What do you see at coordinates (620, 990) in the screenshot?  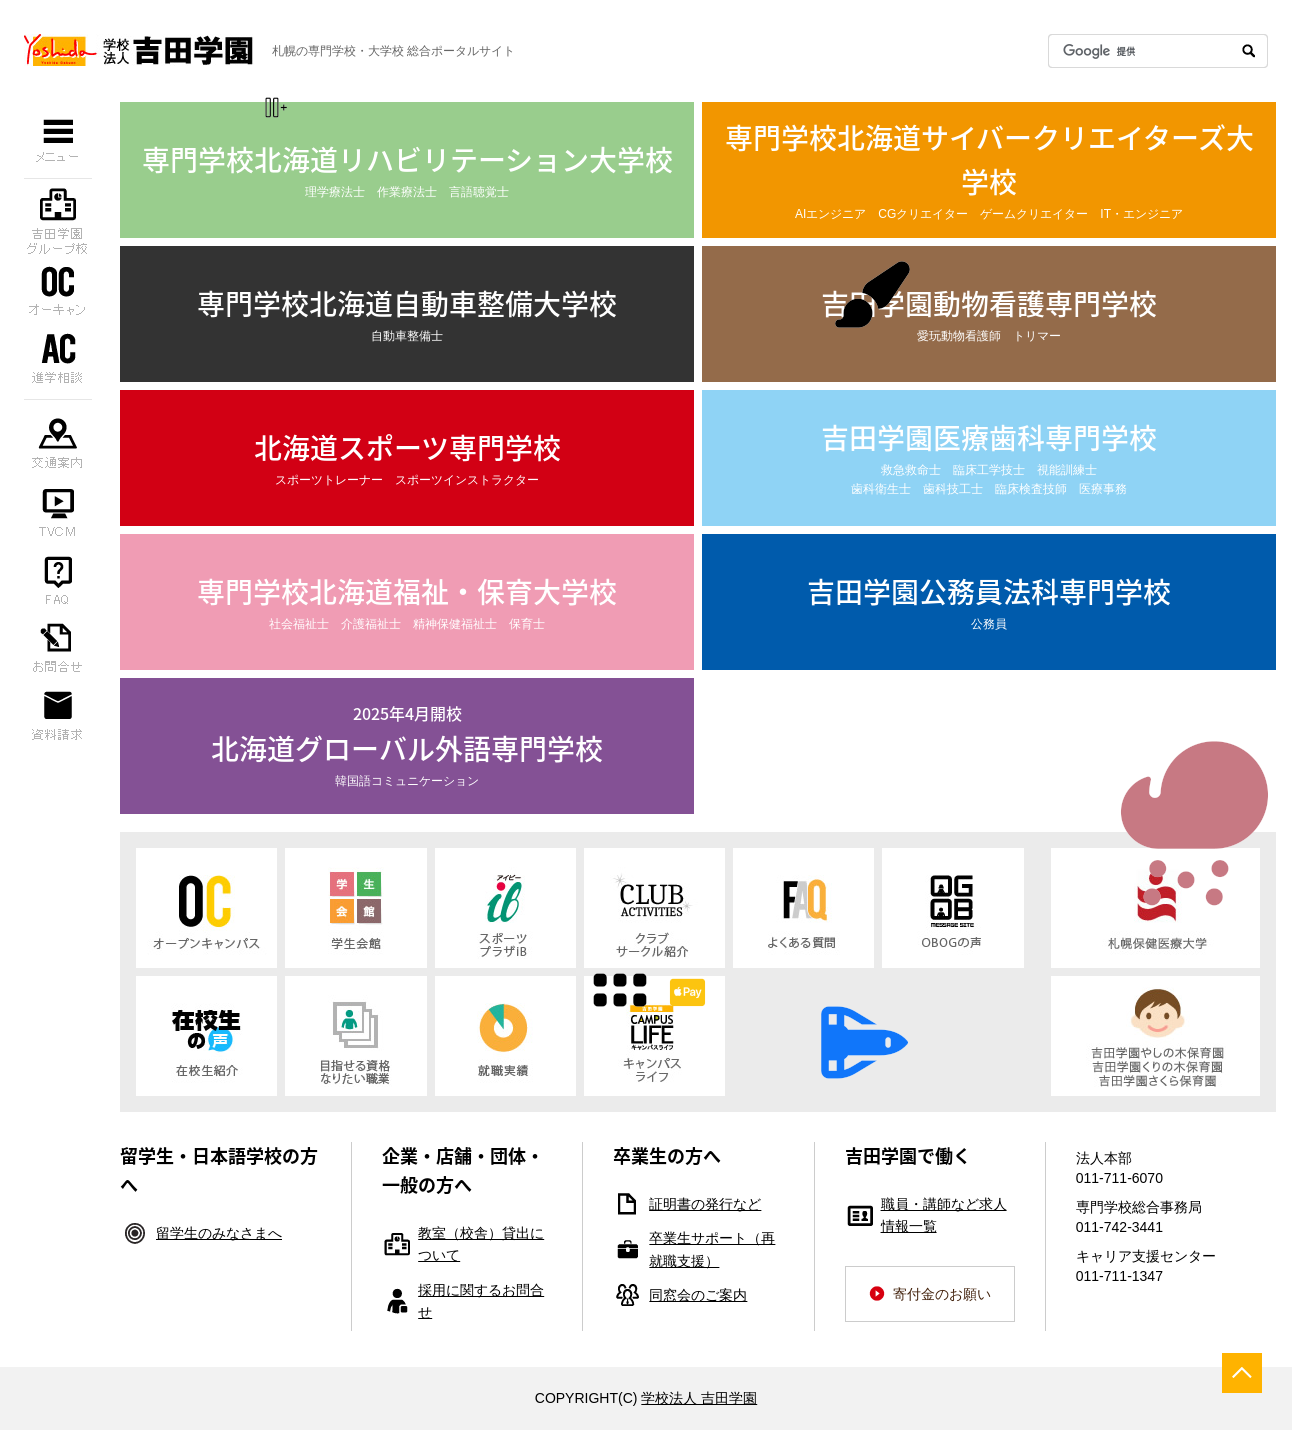 I see `switch to grid view layout` at bounding box center [620, 990].